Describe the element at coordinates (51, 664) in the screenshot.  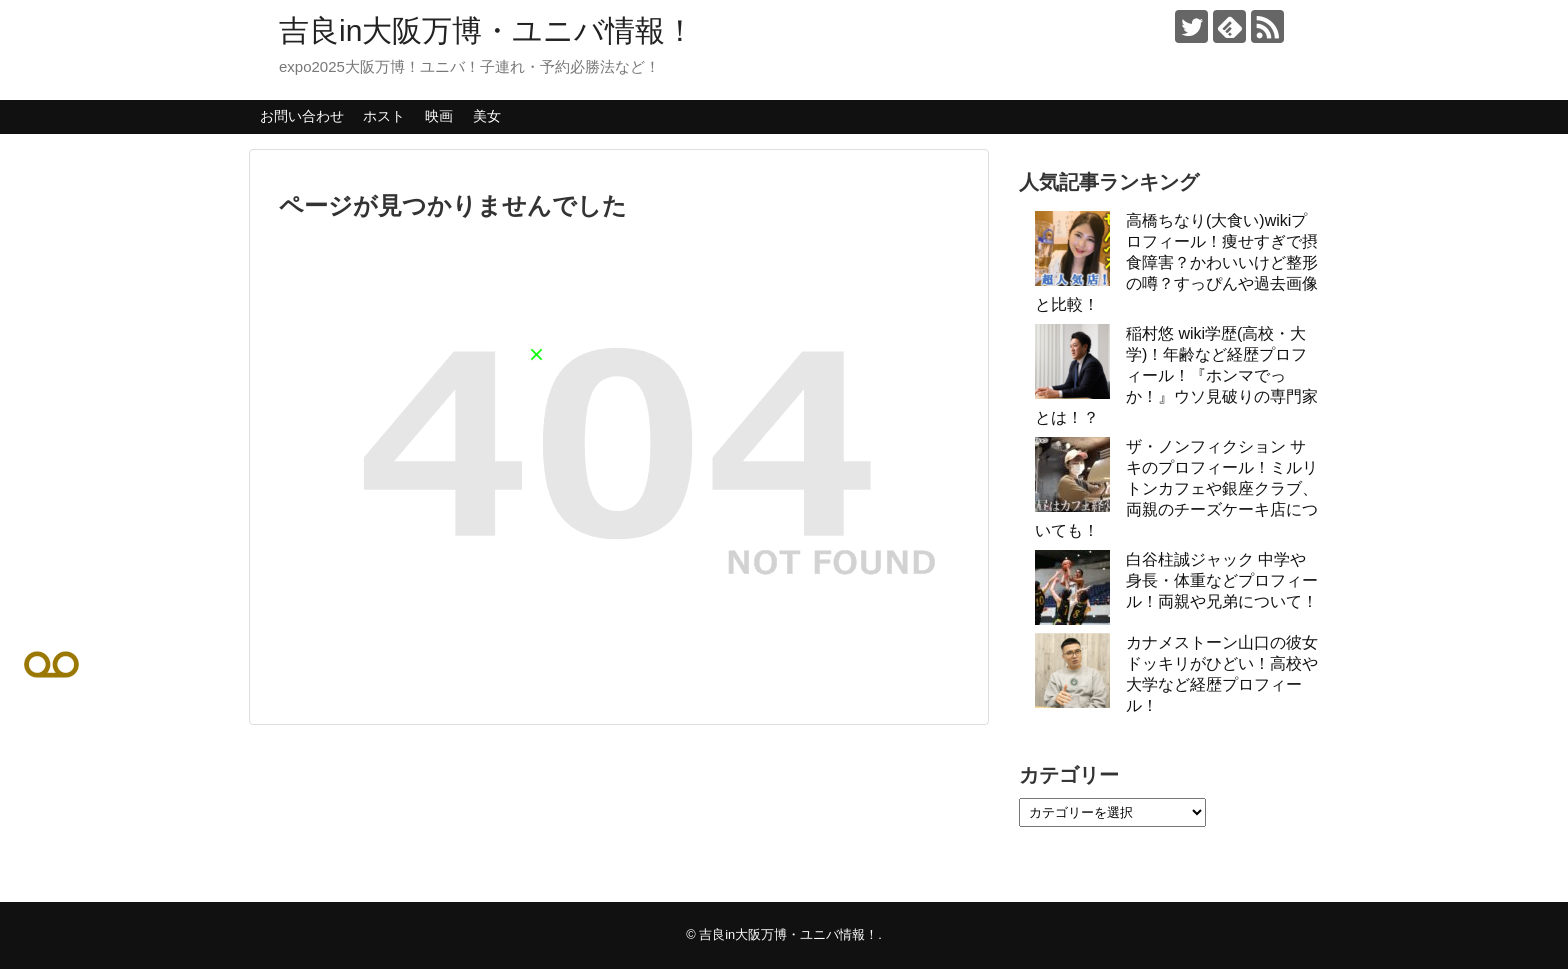
I see `access voicemail messages` at that location.